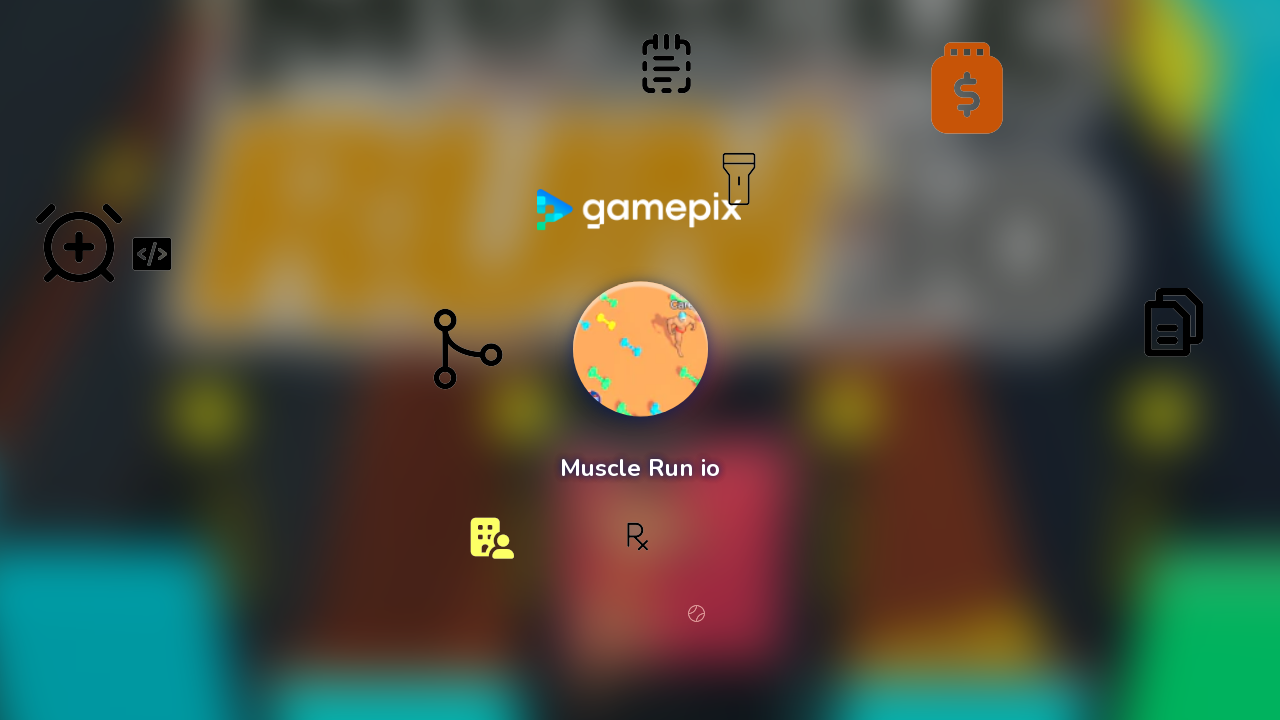  Describe the element at coordinates (1173, 323) in the screenshot. I see `view all files` at that location.